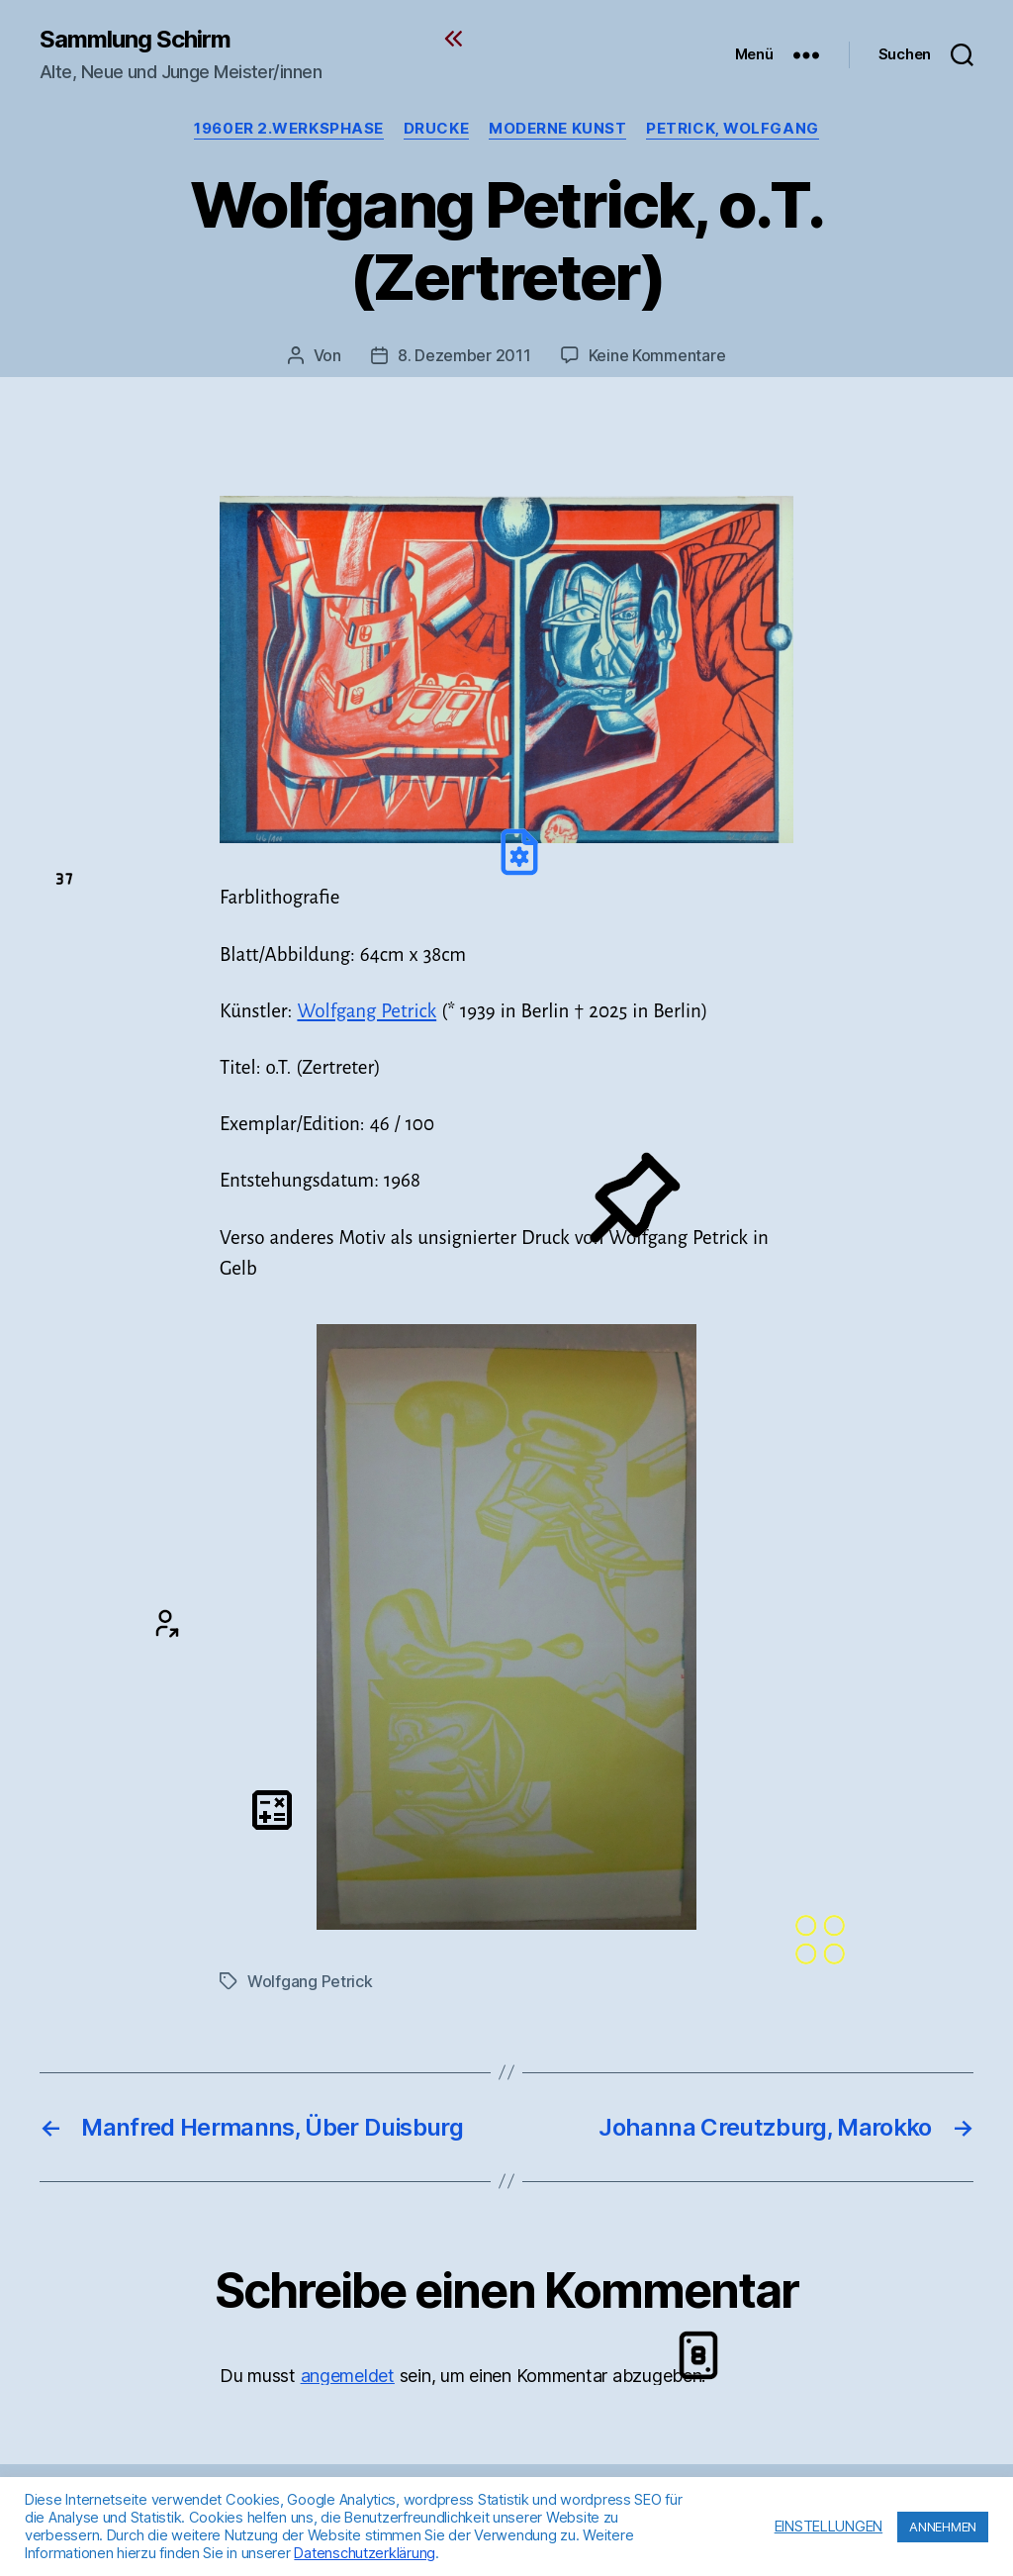  Describe the element at coordinates (272, 1810) in the screenshot. I see `open calculator` at that location.